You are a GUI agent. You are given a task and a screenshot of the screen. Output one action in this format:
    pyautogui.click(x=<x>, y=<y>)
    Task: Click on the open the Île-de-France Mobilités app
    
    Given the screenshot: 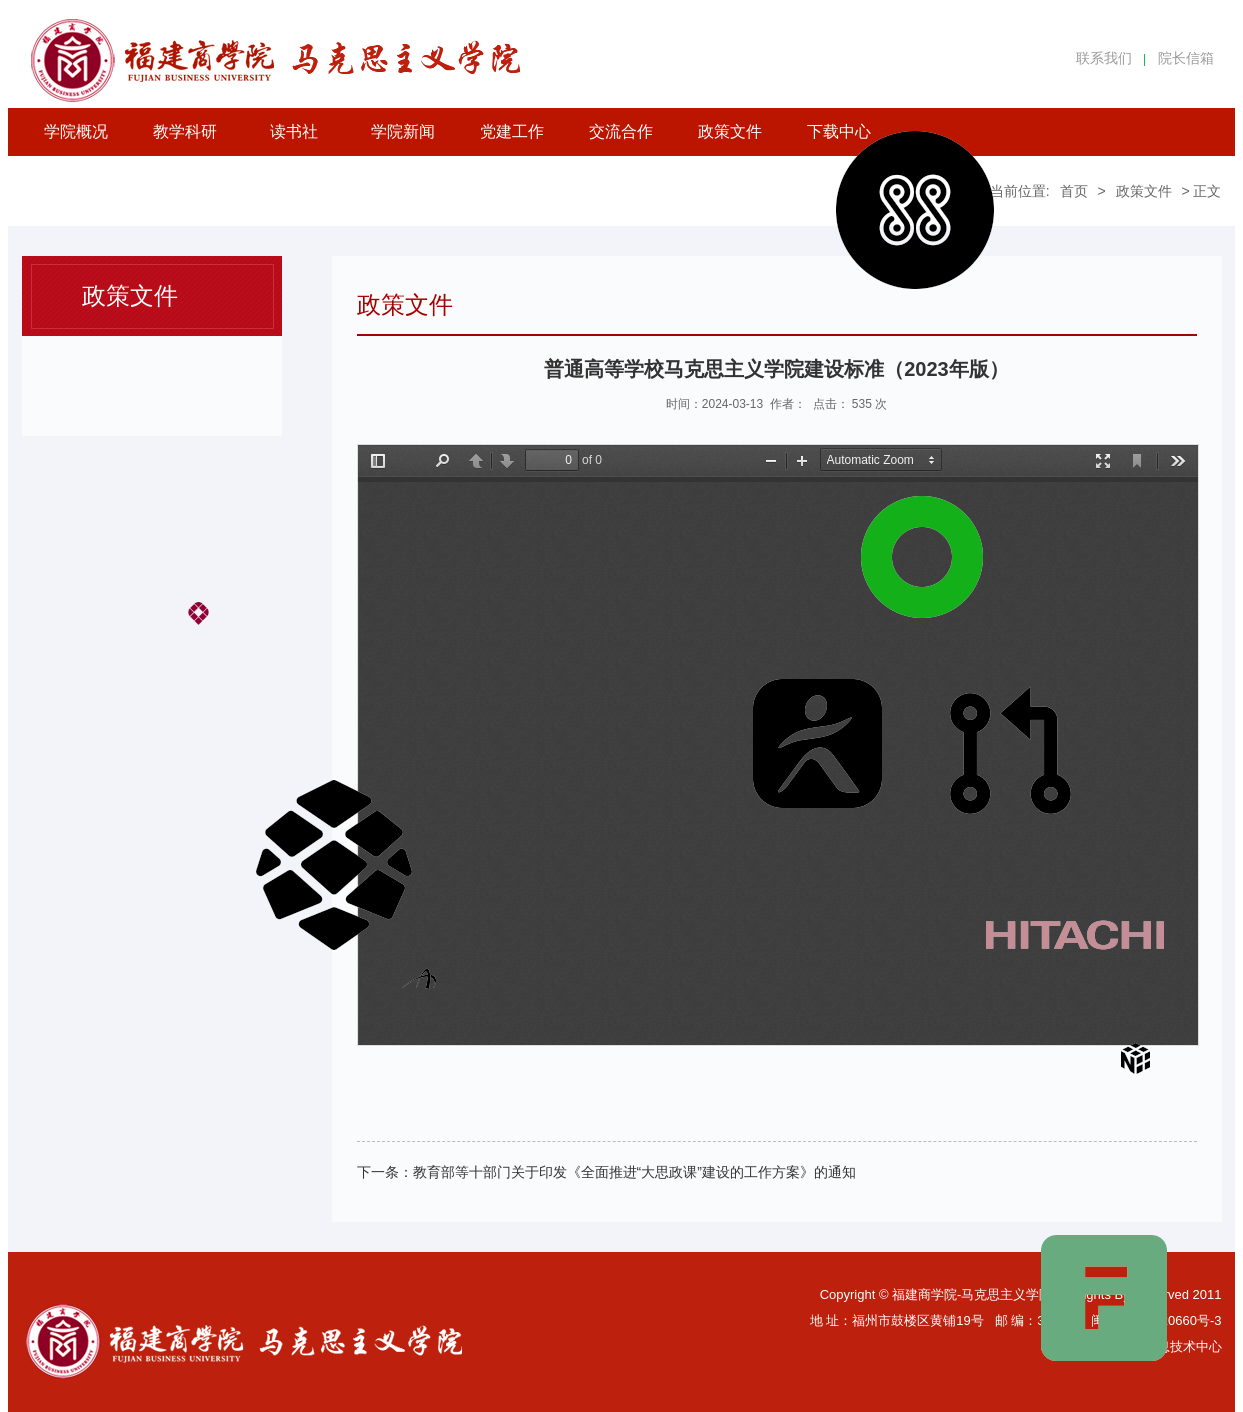 What is the action you would take?
    pyautogui.click(x=817, y=743)
    